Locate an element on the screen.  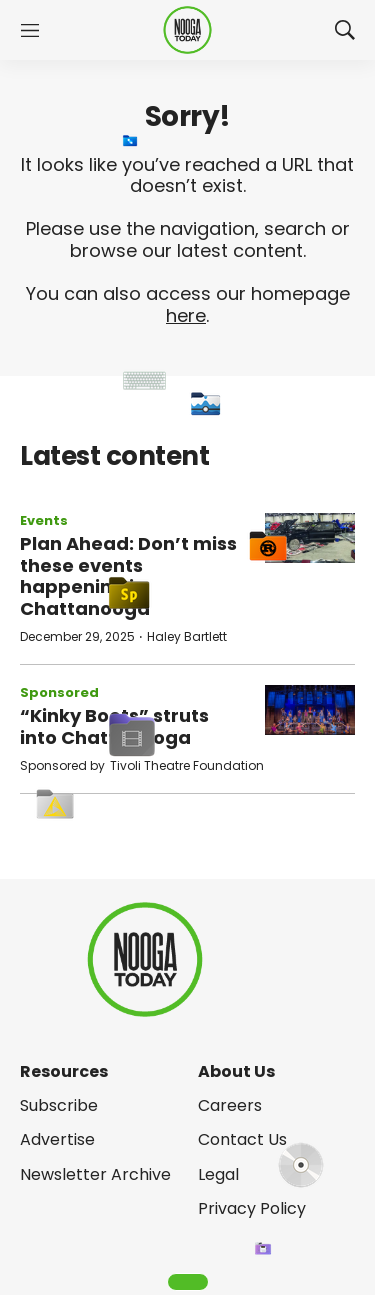
open folder containing adobe spark projects is located at coordinates (129, 594).